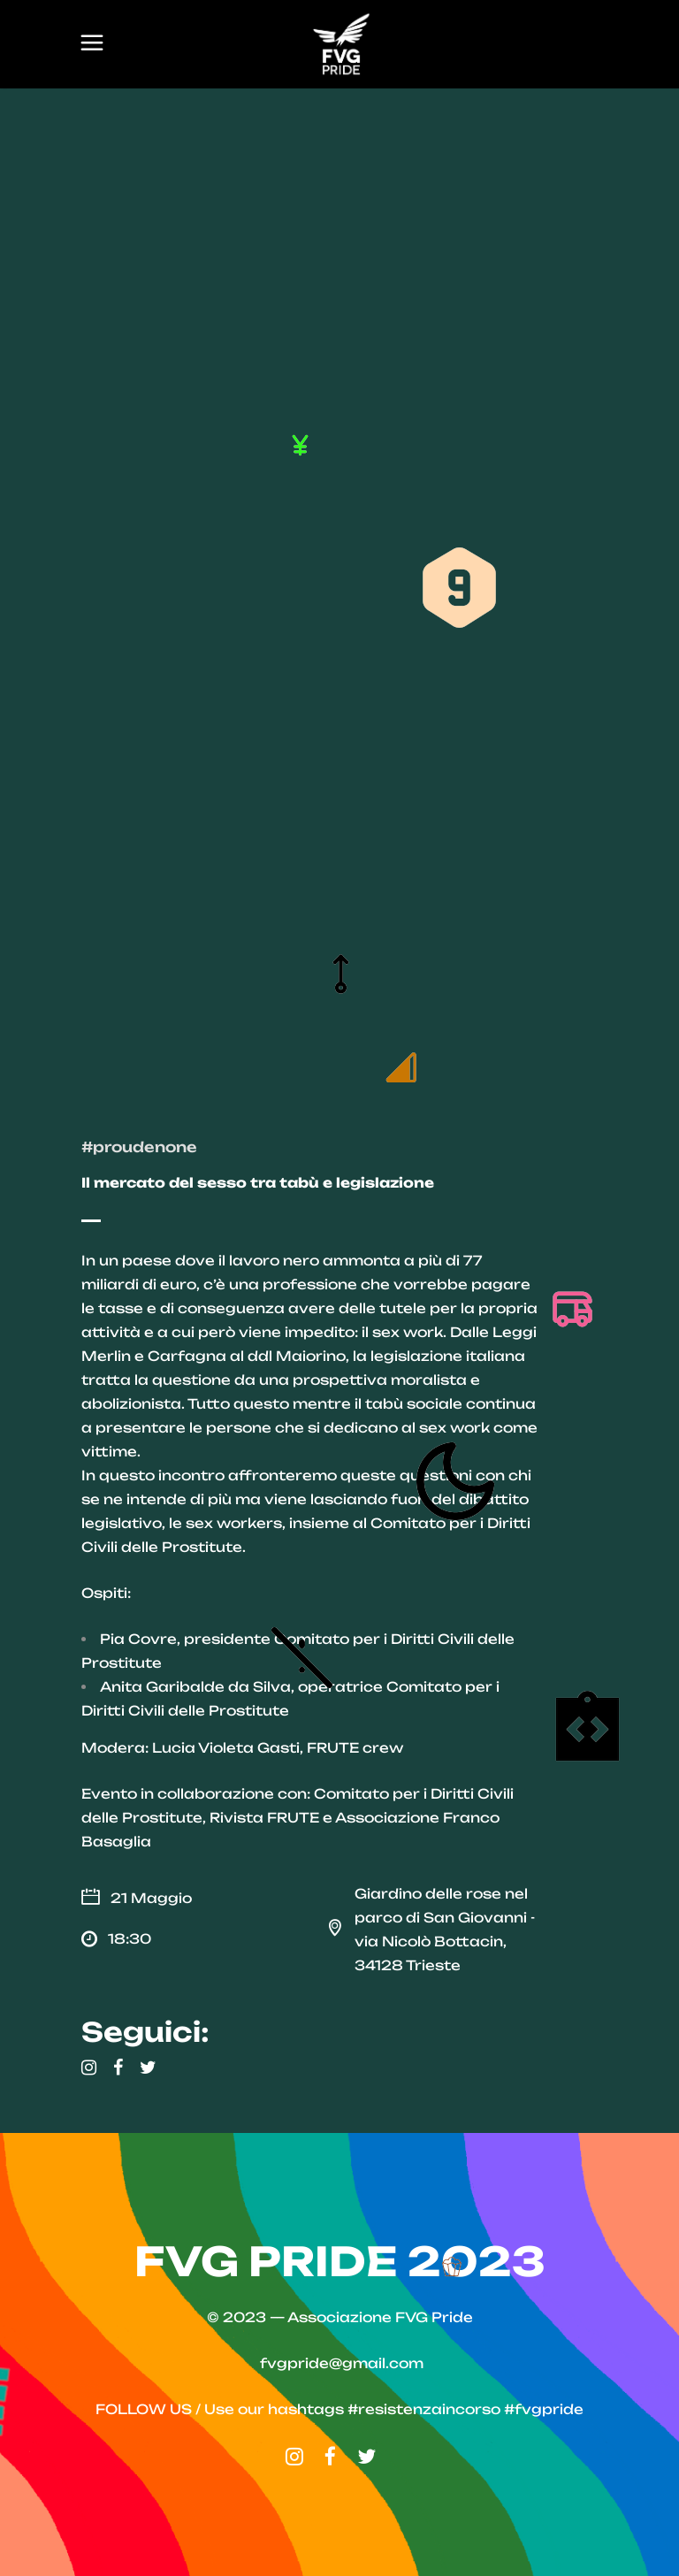 The image size is (679, 2576). What do you see at coordinates (340, 974) in the screenshot?
I see `scroll to top of page` at bounding box center [340, 974].